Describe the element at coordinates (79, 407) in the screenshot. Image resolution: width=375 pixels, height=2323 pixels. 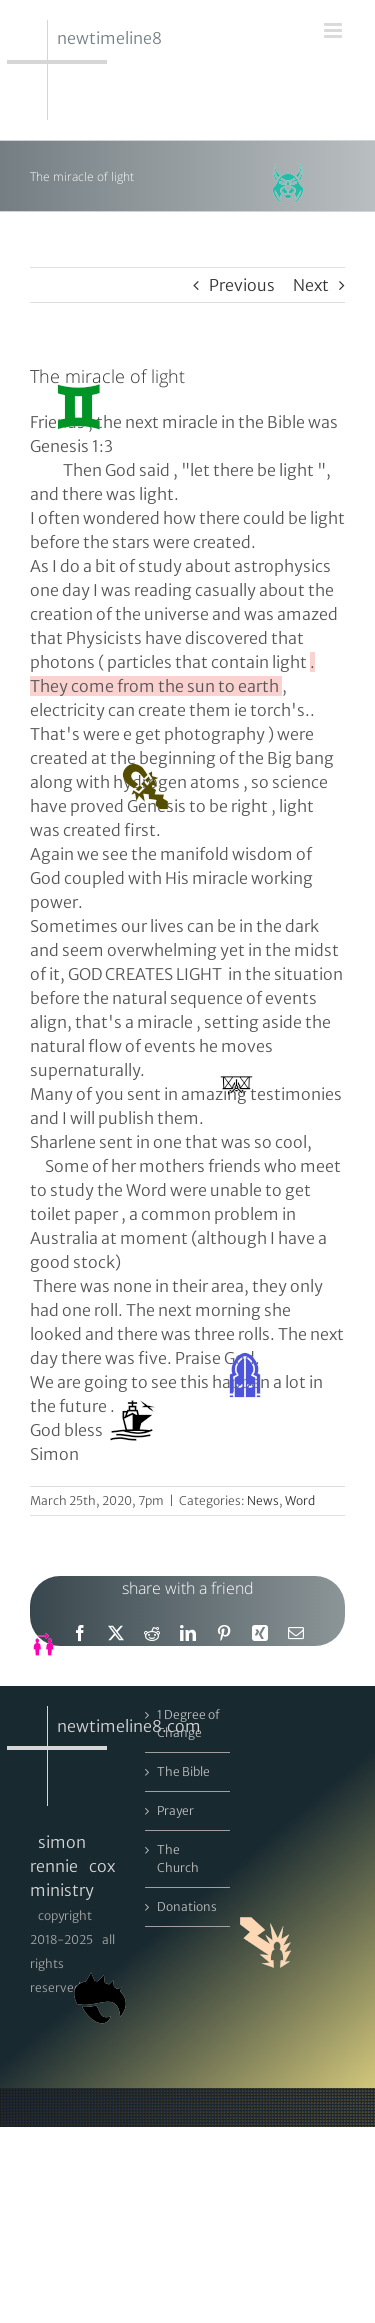
I see `gemini zodiac sign indicator` at that location.